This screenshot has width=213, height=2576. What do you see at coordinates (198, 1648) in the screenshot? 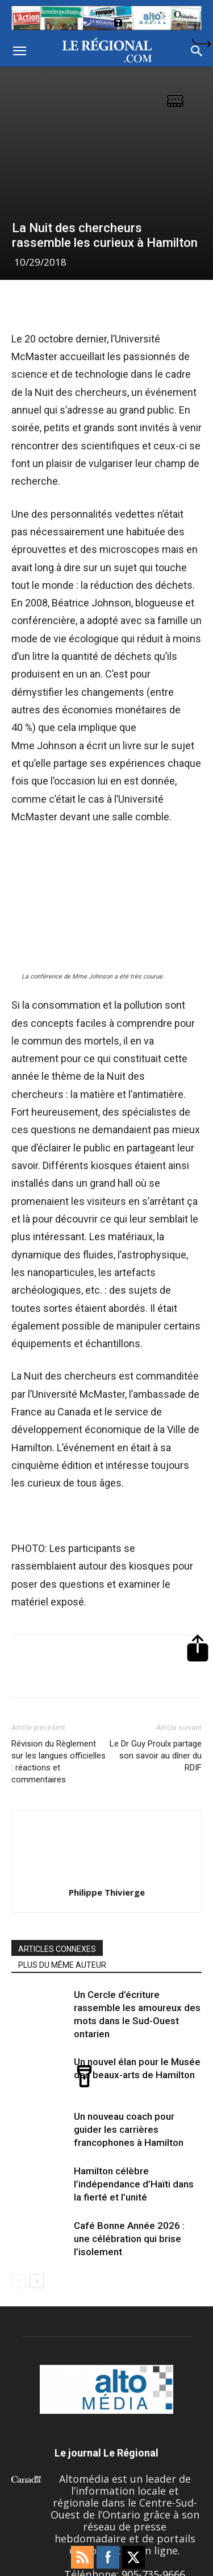
I see `share this content` at bounding box center [198, 1648].